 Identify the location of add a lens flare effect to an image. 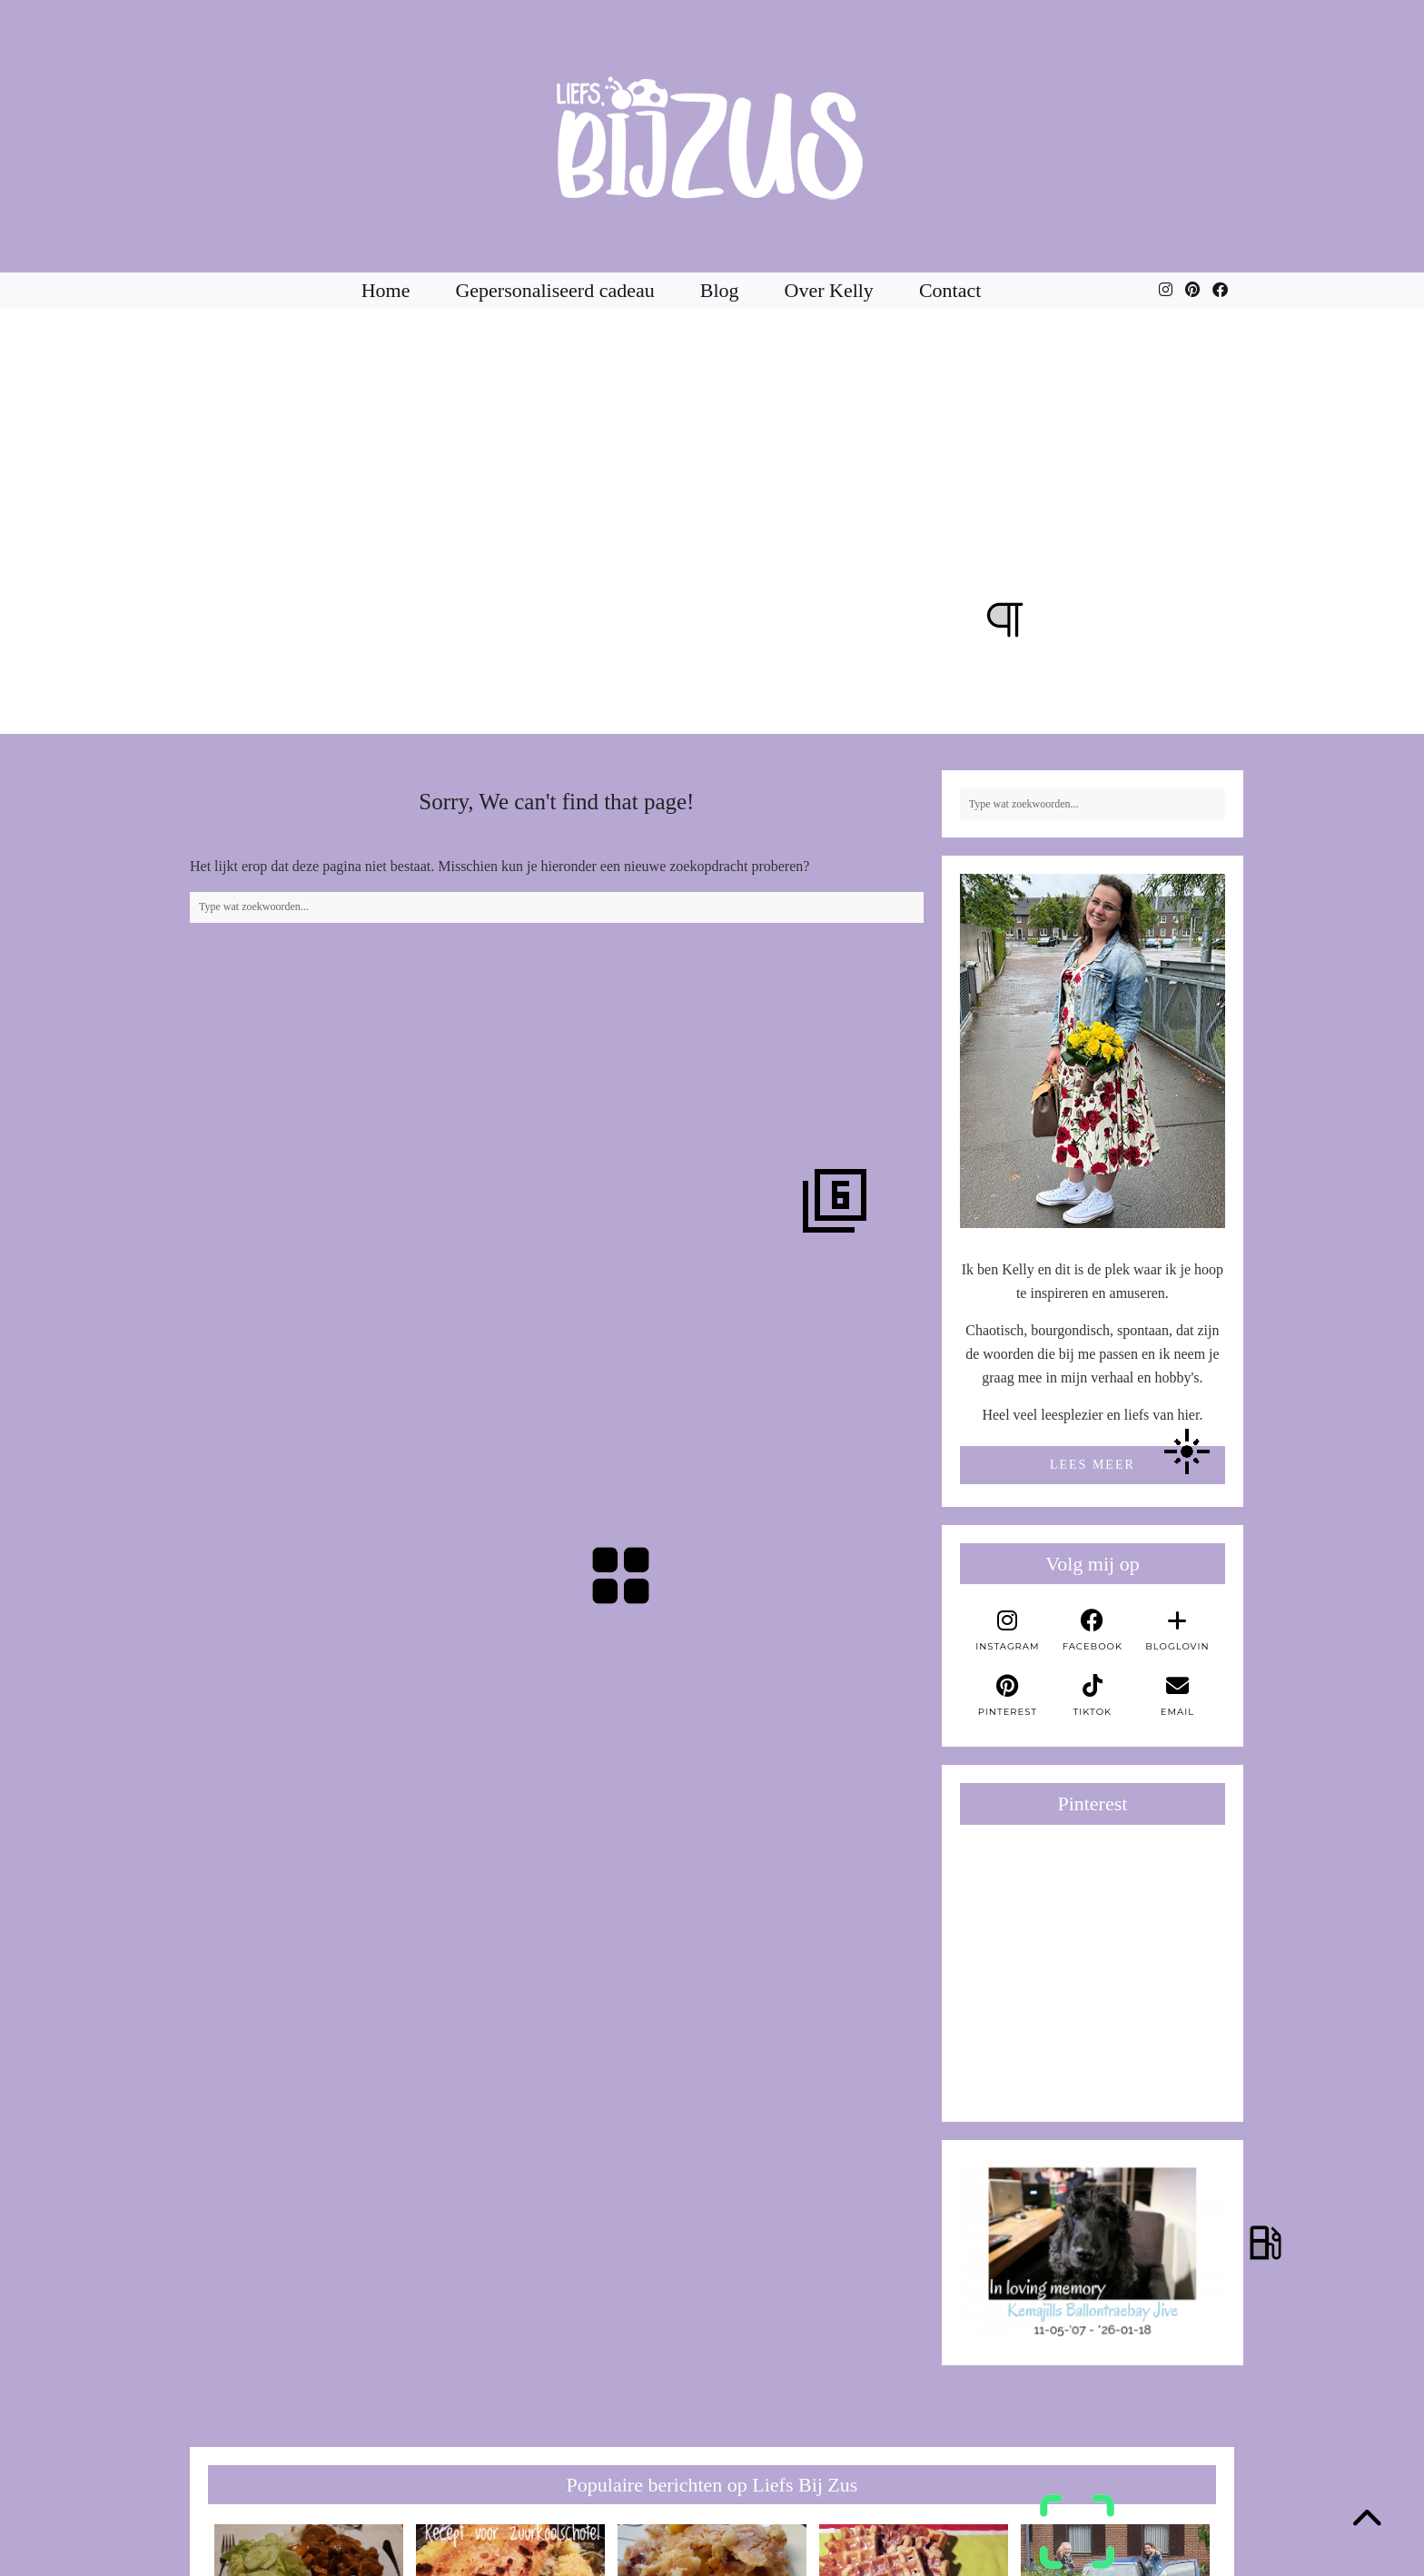
(1187, 1451).